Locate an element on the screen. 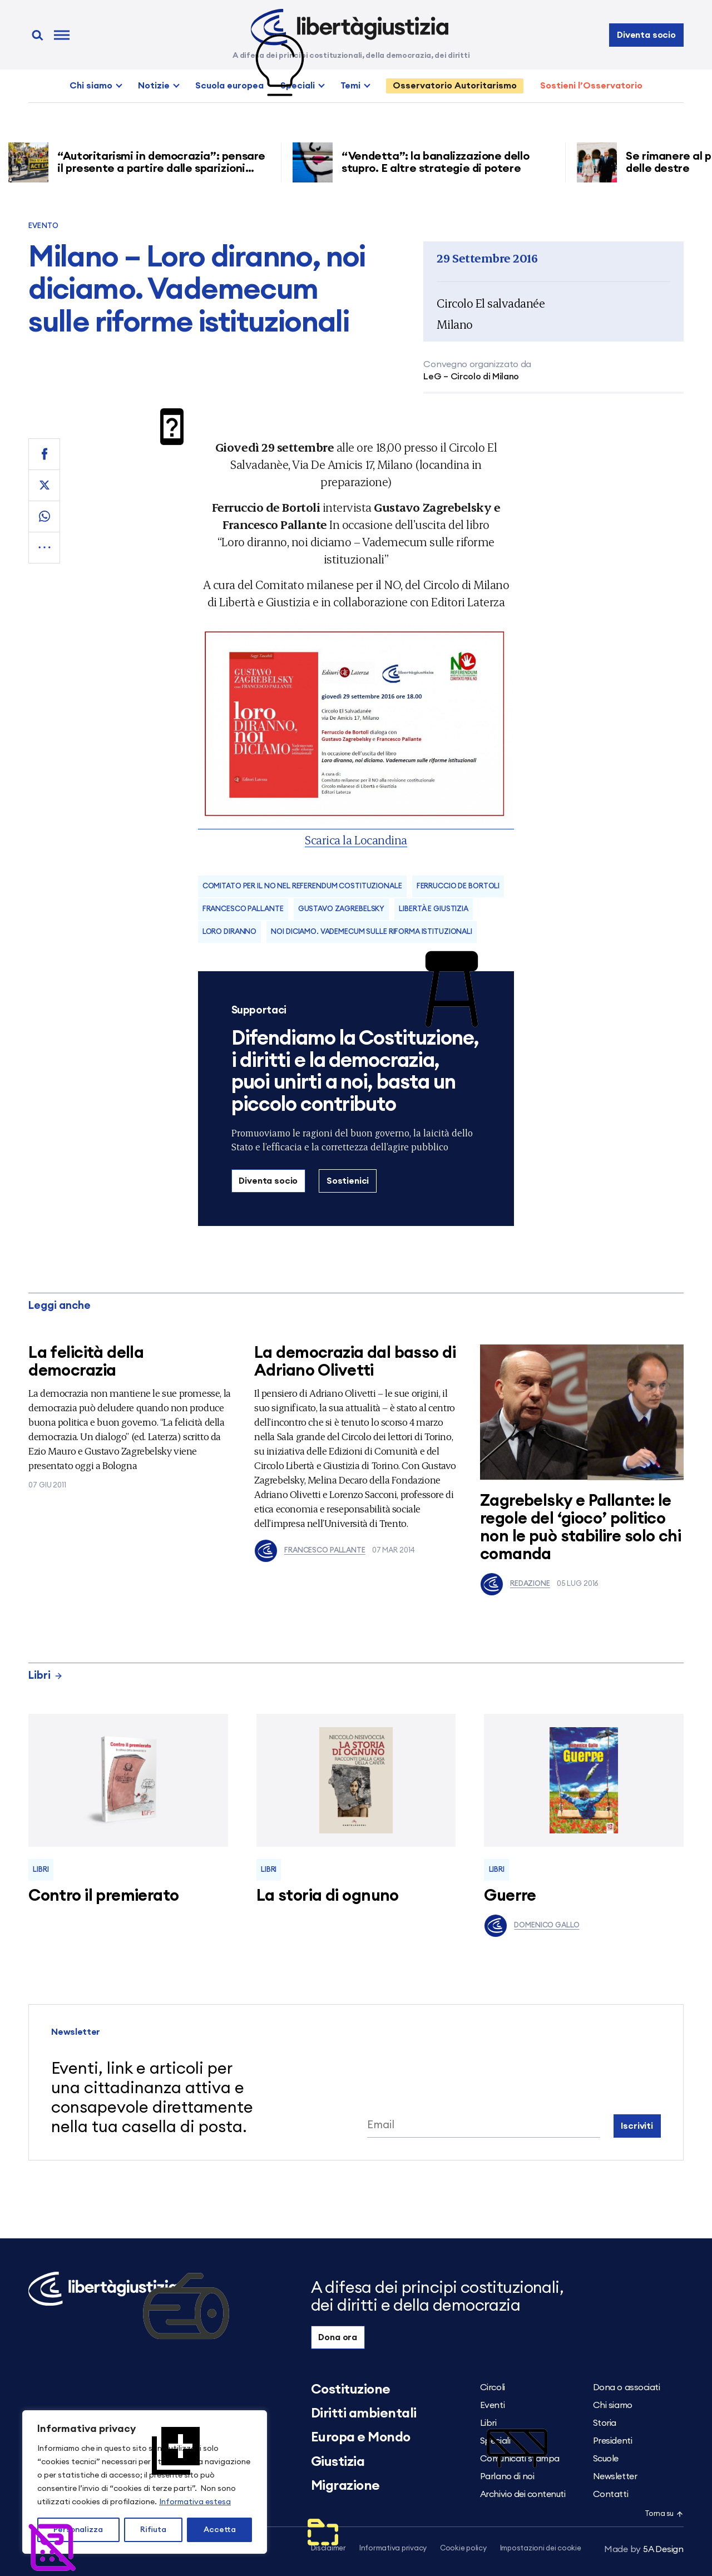 The height and width of the screenshot is (2576, 712). calculator function disabled is located at coordinates (52, 2547).